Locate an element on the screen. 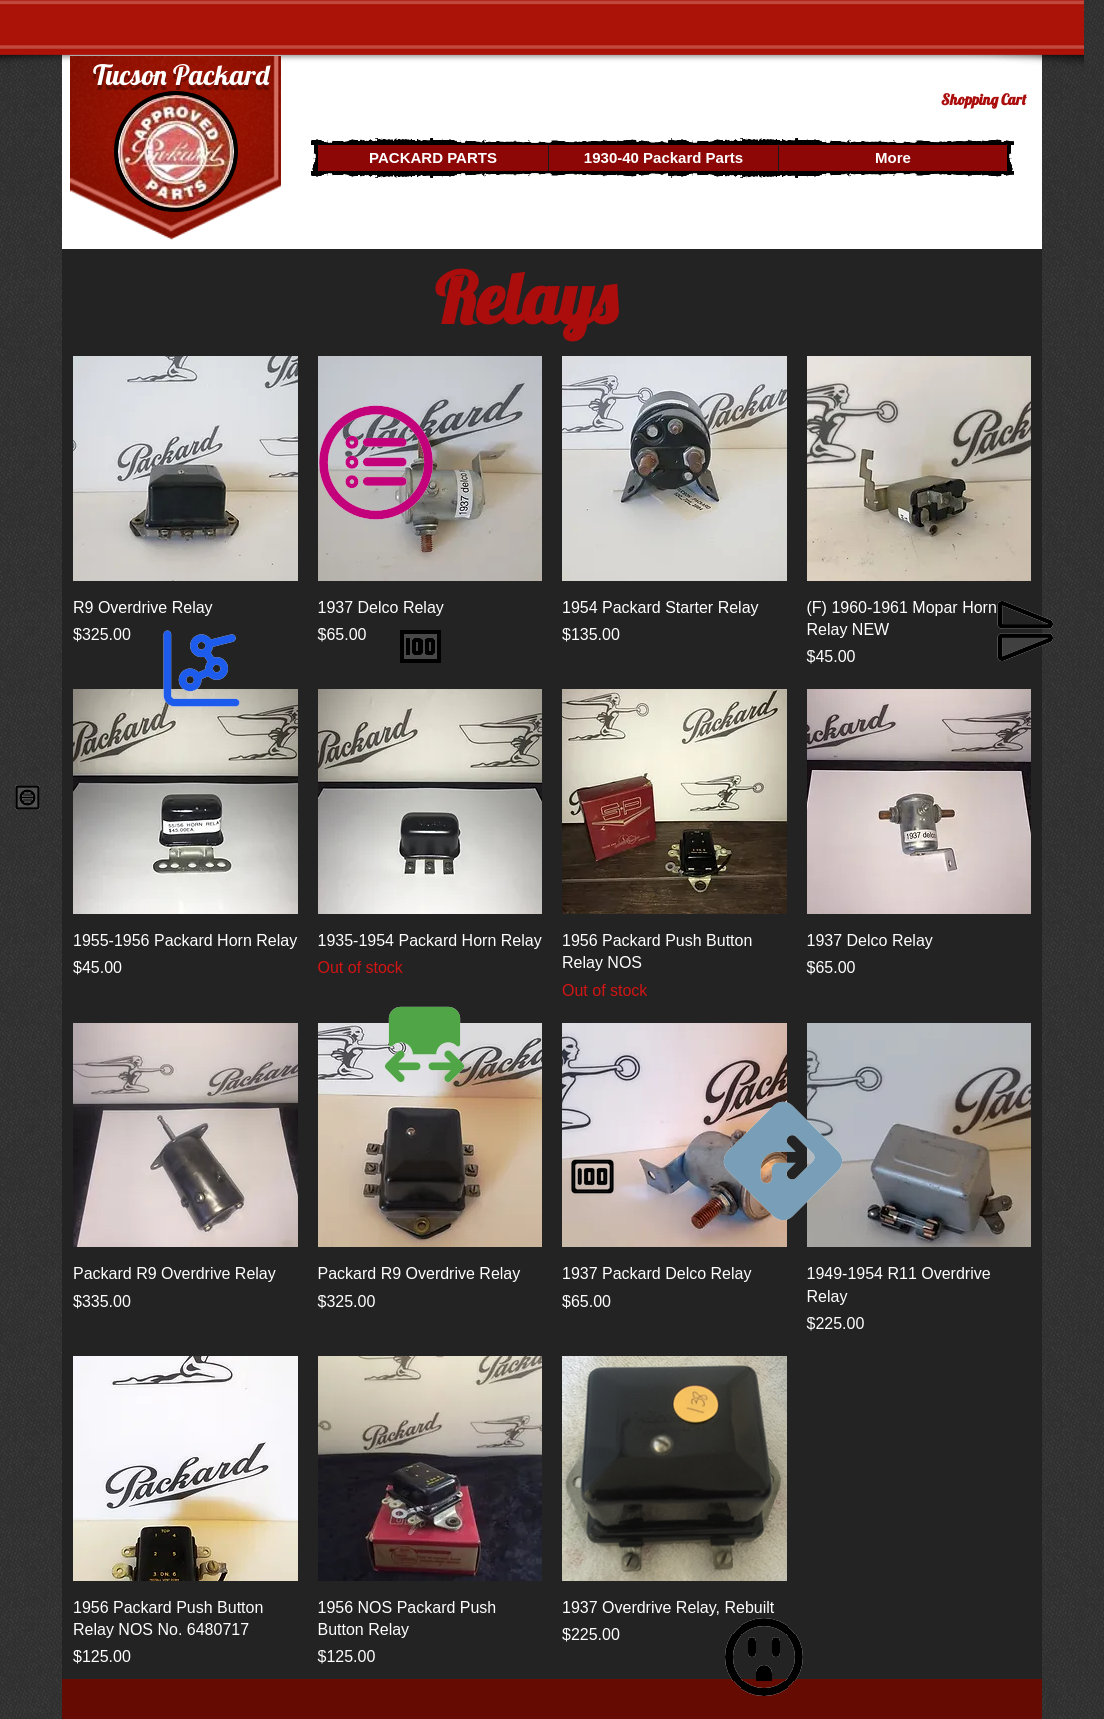 This screenshot has height=1719, width=1104. access heating, ventilation, and air conditioning controls is located at coordinates (27, 797).